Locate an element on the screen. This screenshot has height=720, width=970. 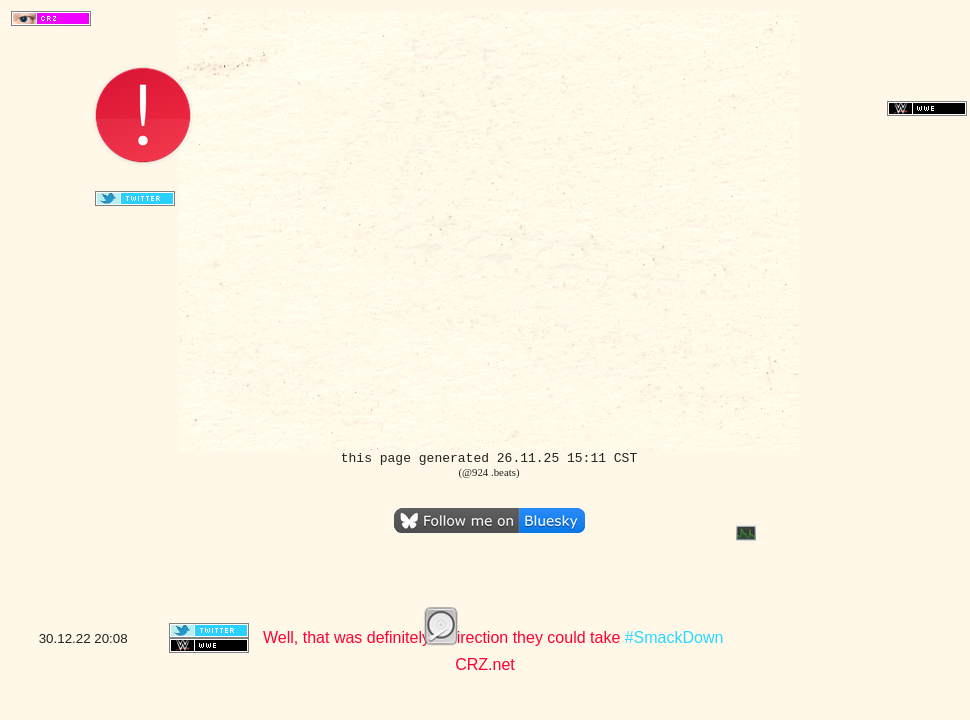
open task manager to view system performance is located at coordinates (746, 533).